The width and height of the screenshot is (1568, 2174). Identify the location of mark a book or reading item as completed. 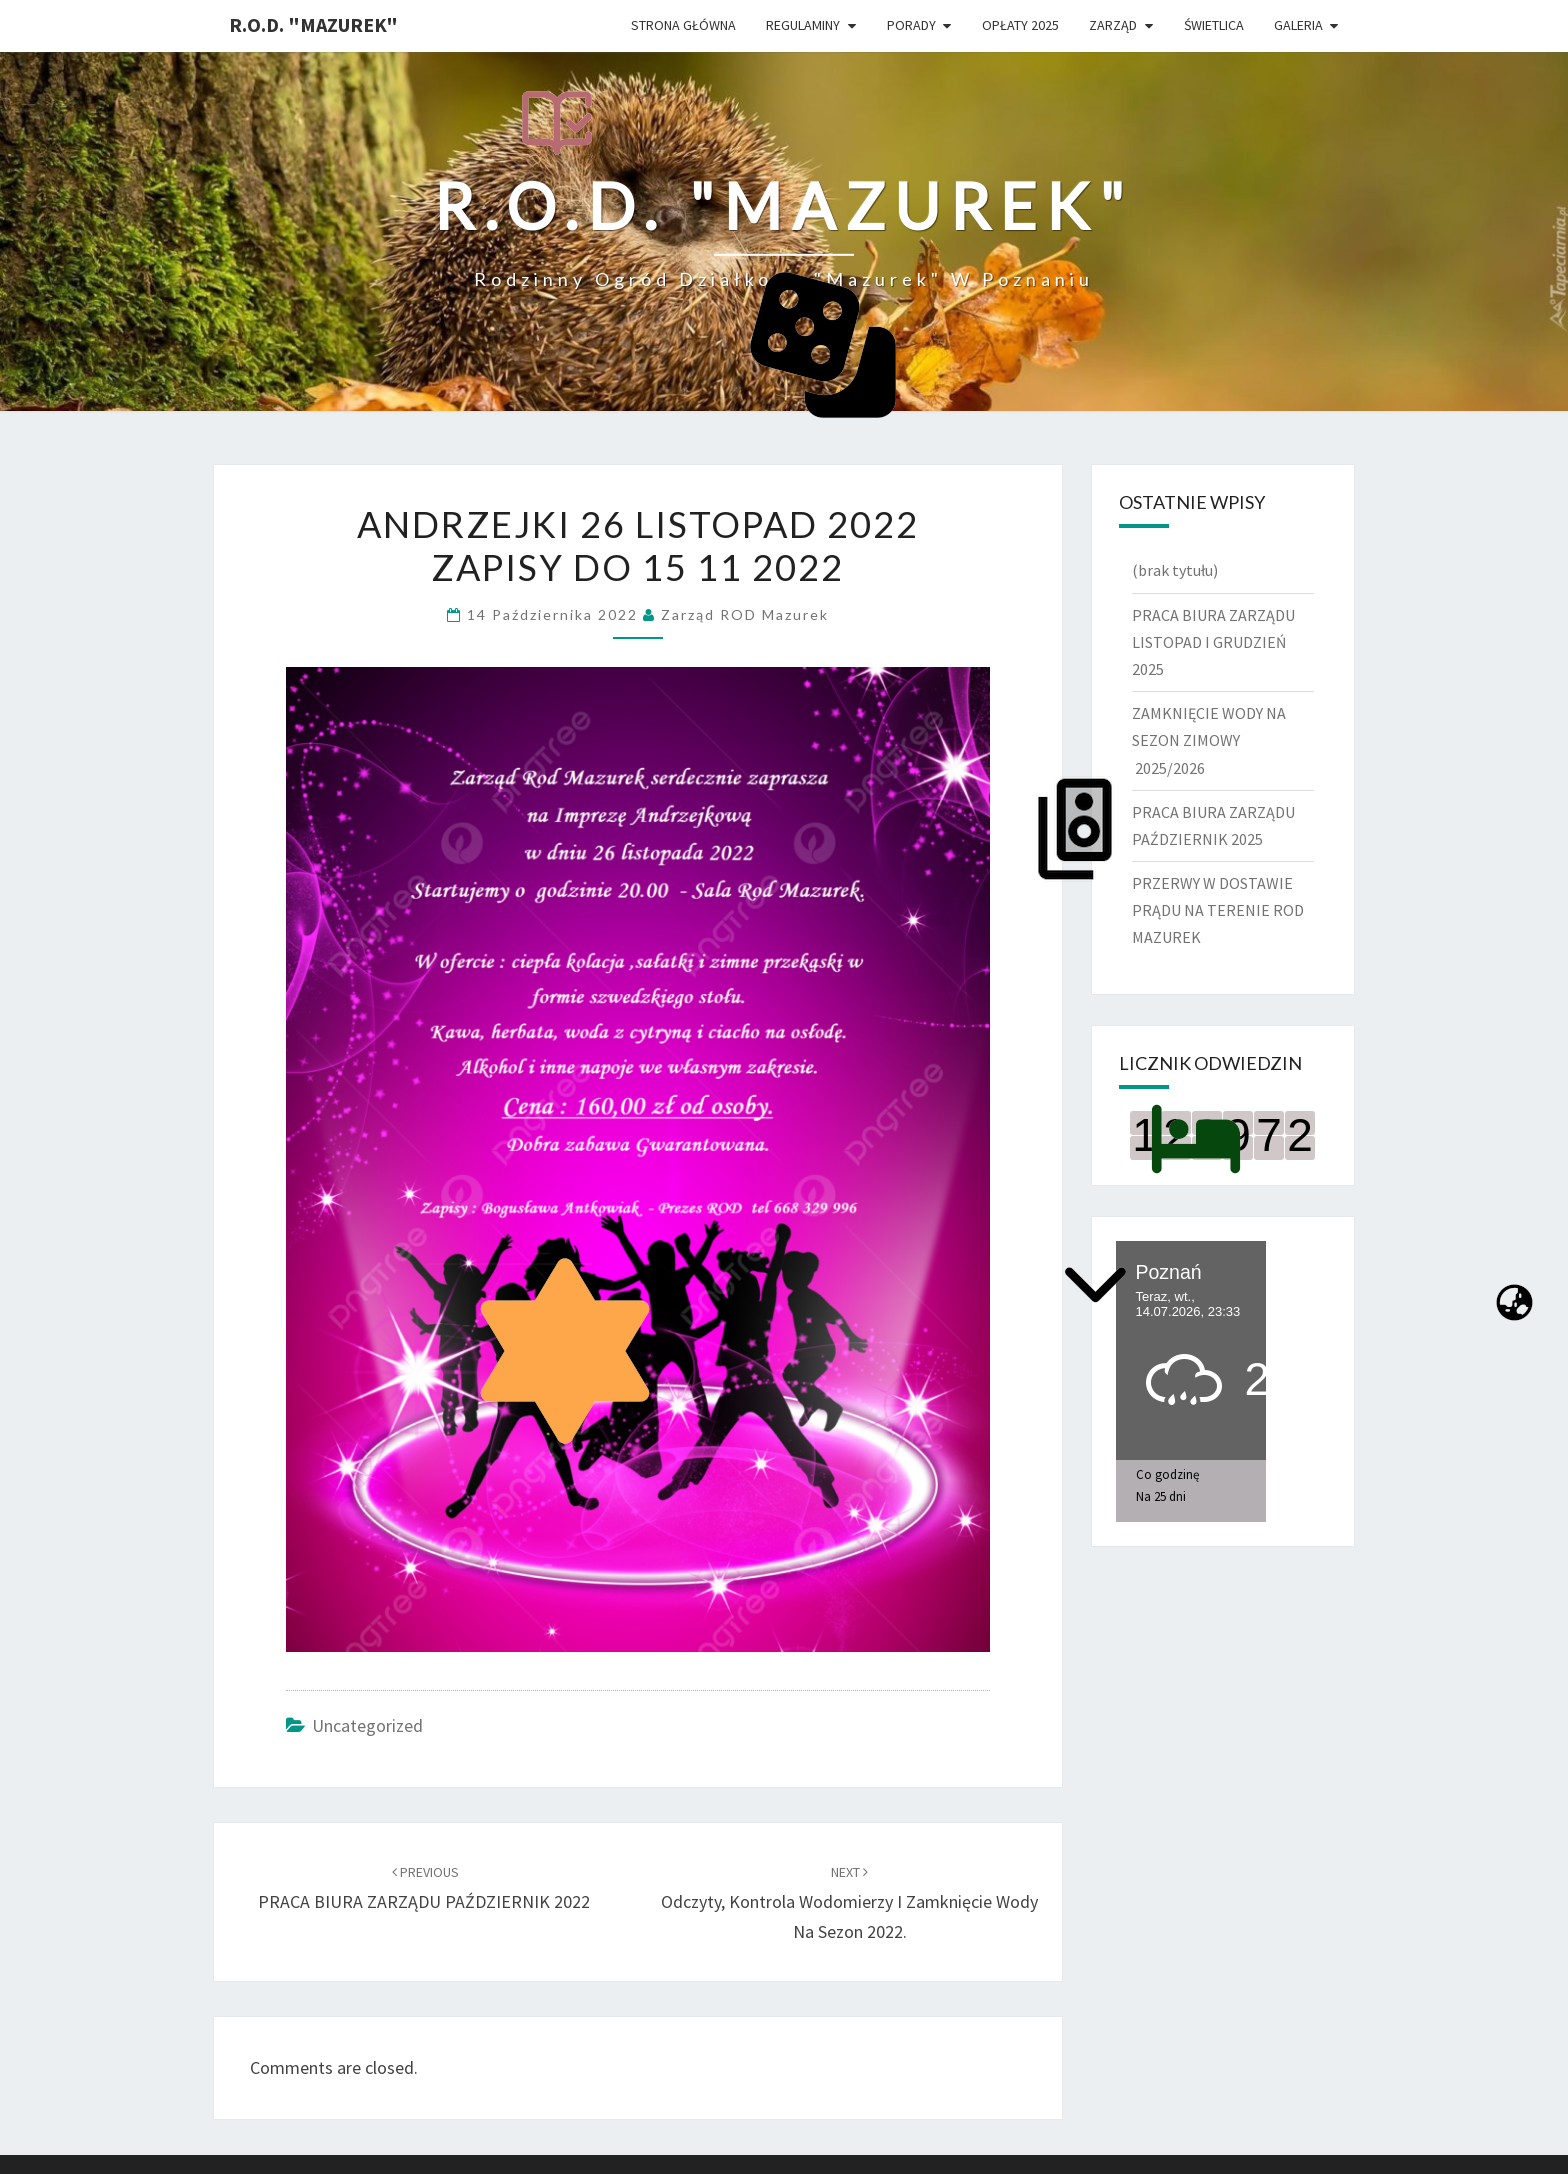
(557, 123).